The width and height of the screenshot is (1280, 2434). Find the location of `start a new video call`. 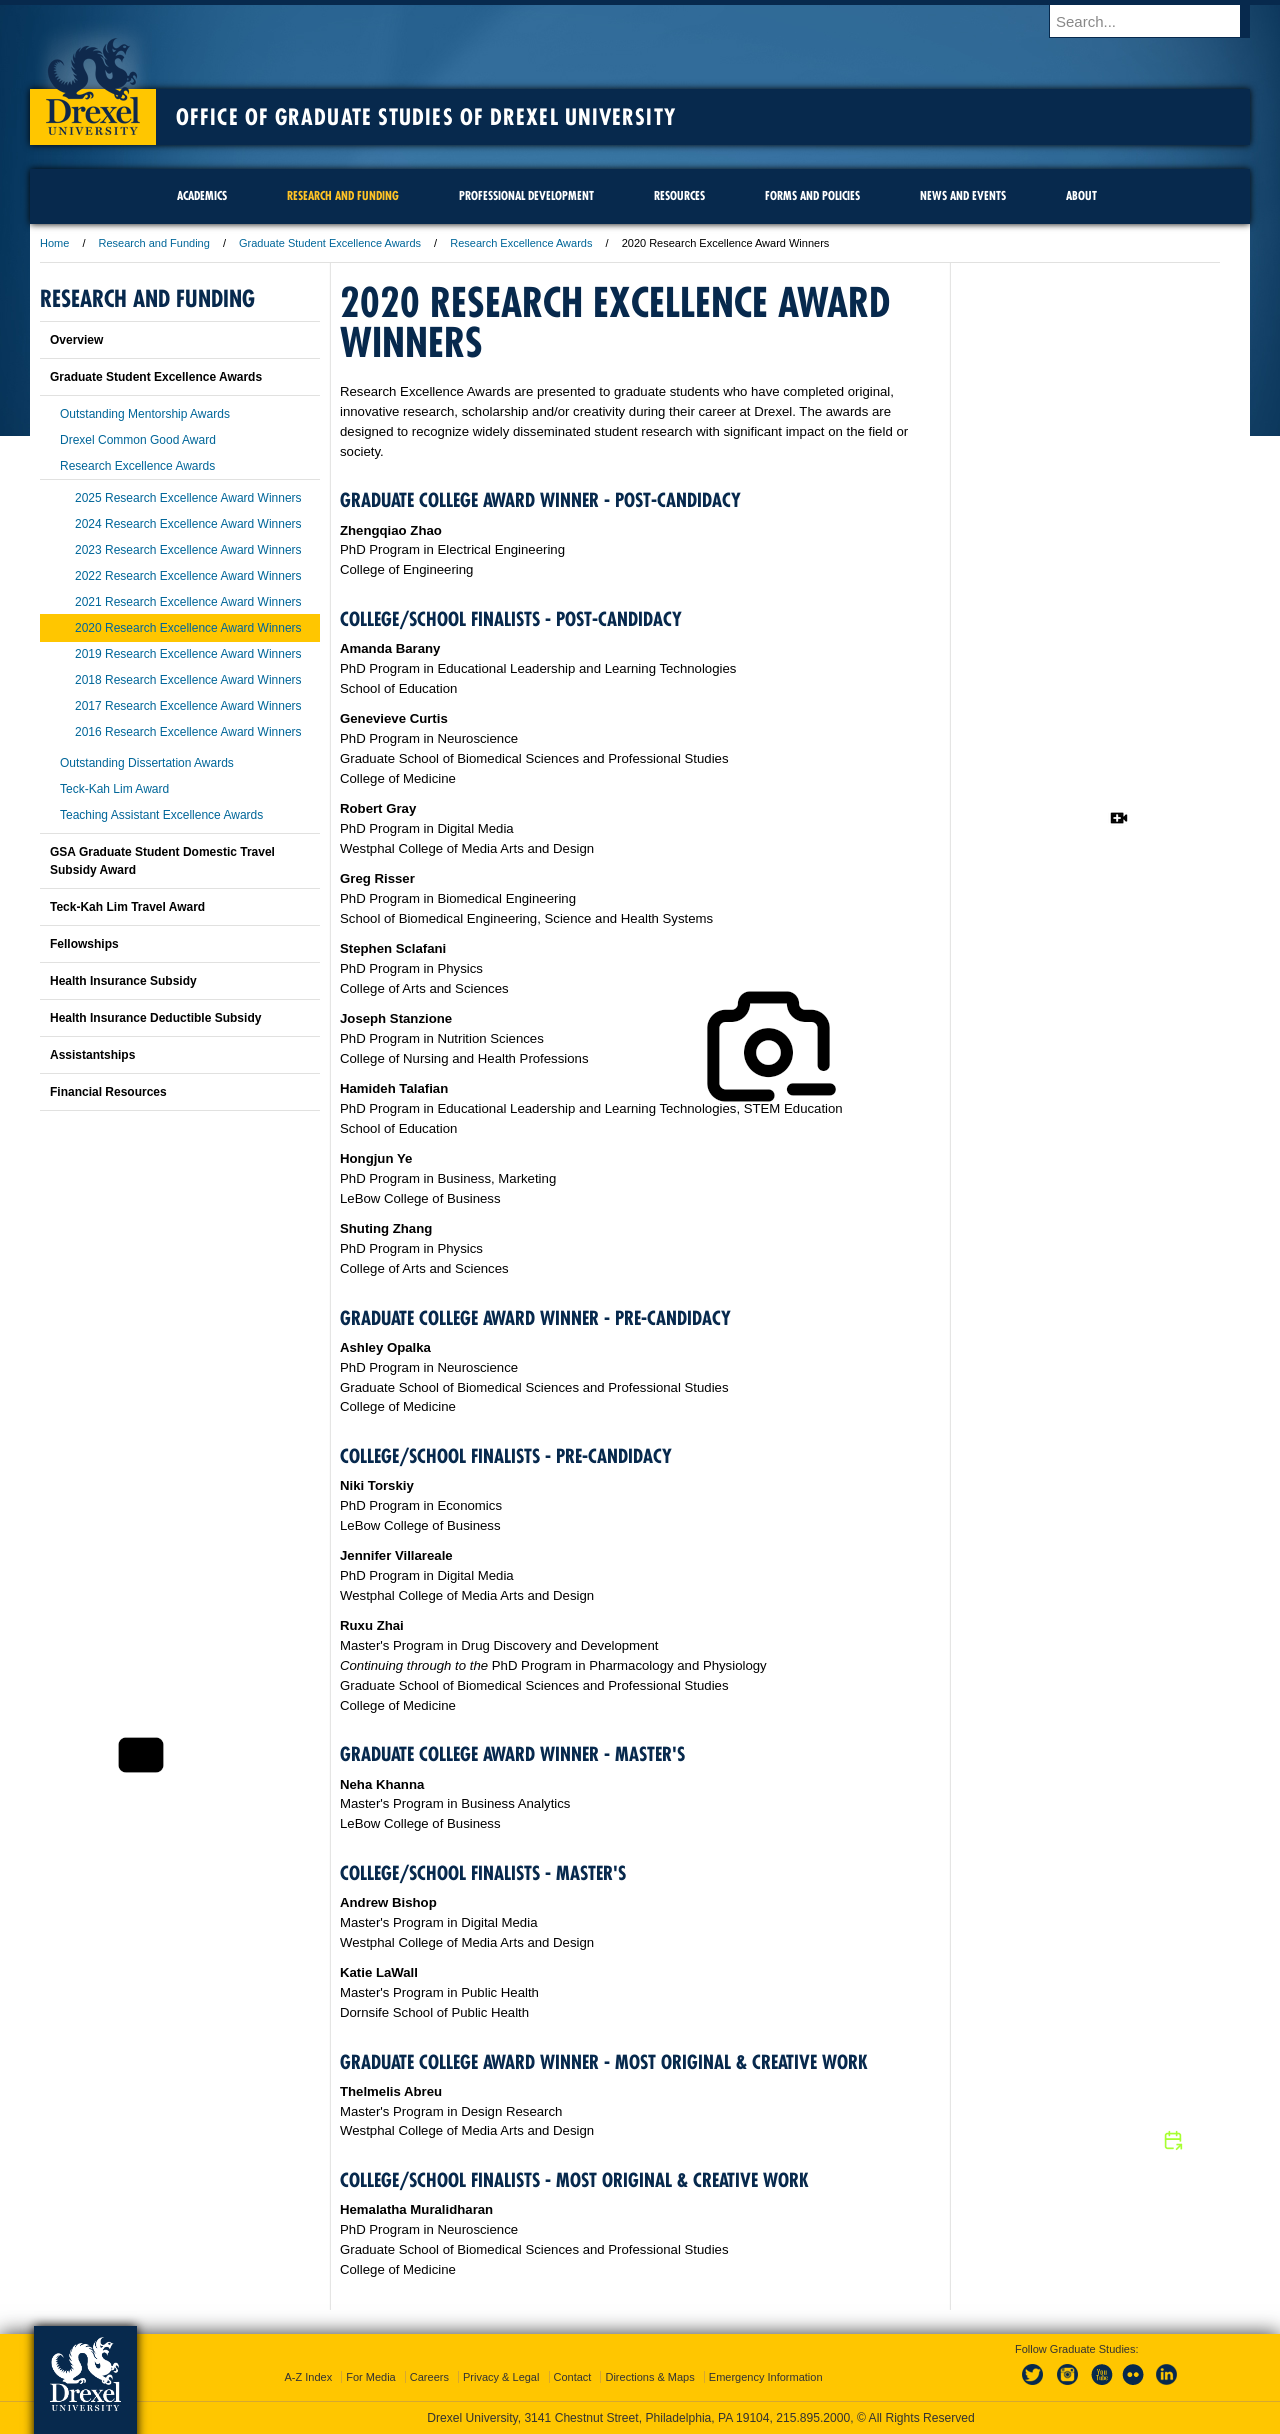

start a new video call is located at coordinates (1119, 818).